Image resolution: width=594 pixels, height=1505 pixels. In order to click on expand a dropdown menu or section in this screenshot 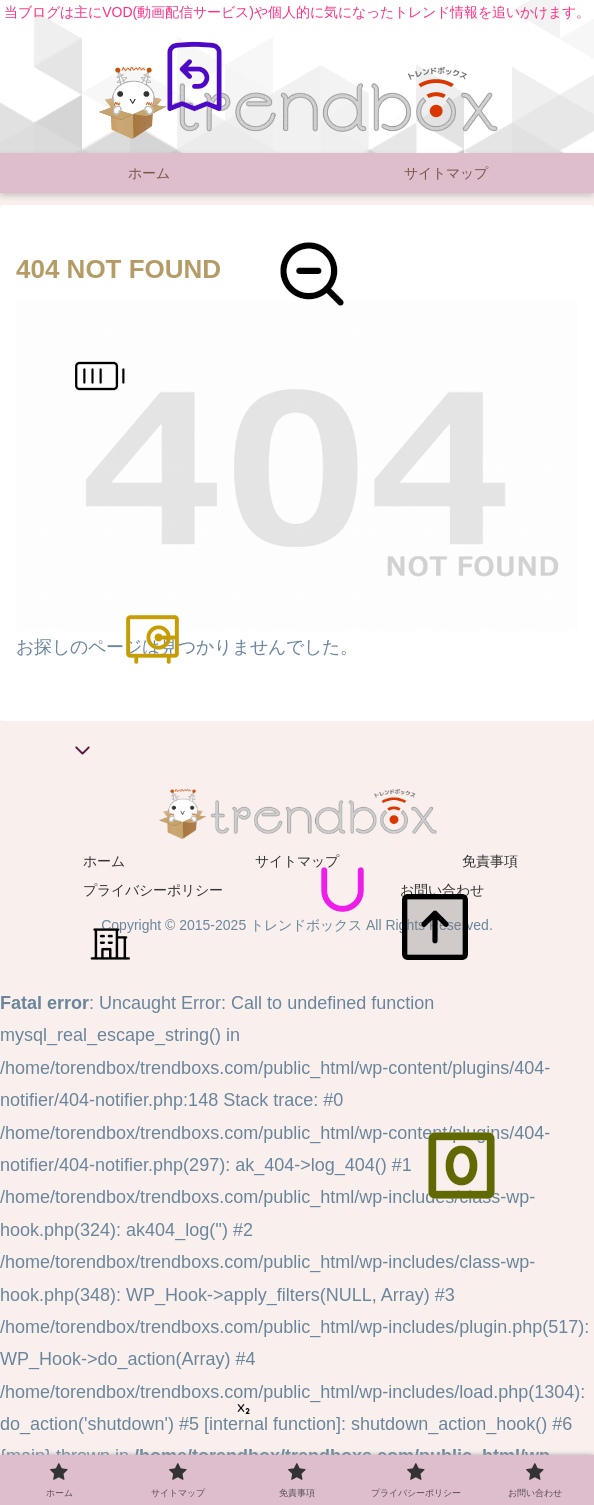, I will do `click(82, 750)`.